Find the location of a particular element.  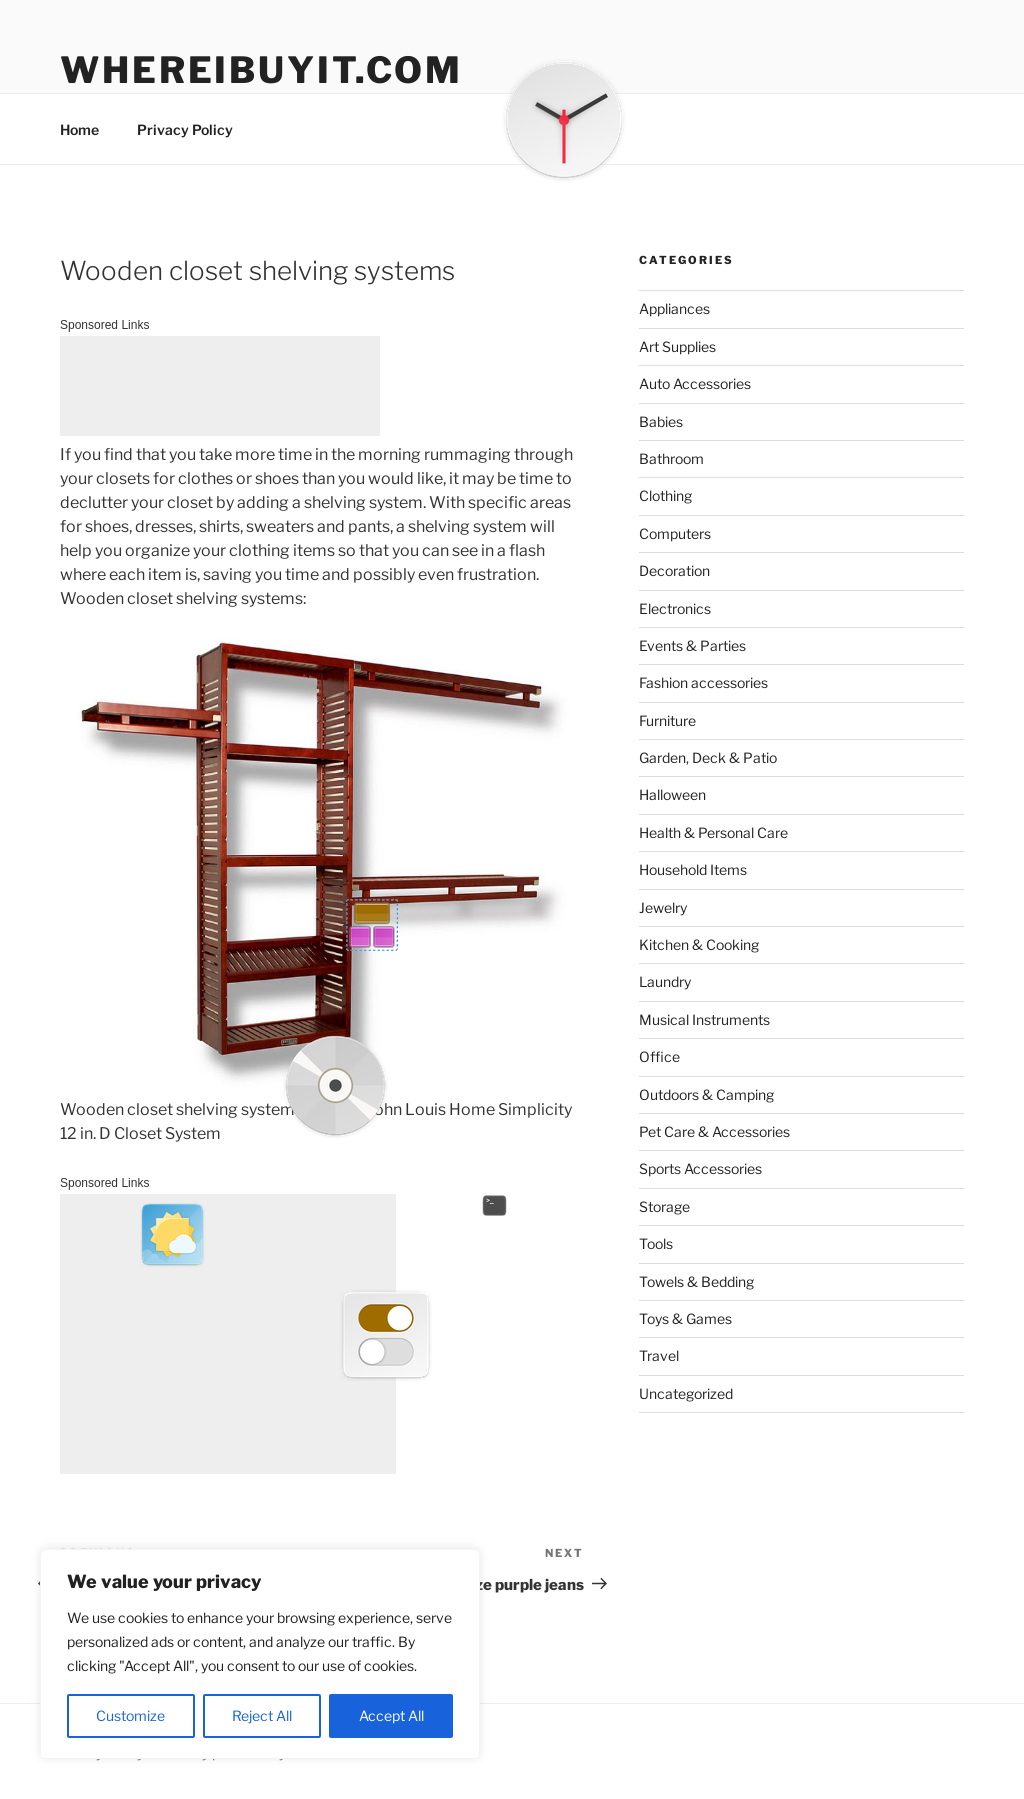

open the weather app is located at coordinates (172, 1234).